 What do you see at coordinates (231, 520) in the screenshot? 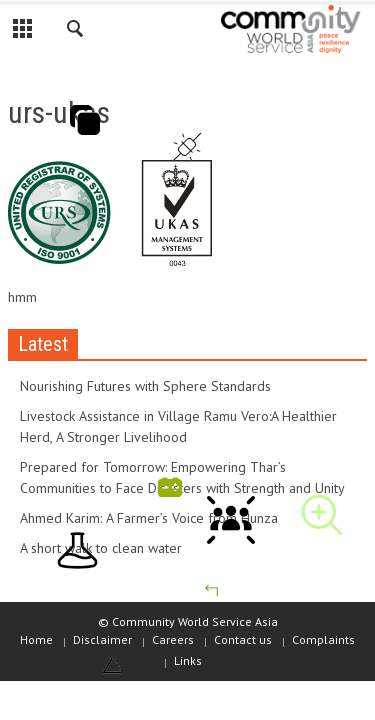
I see `view active or highlighted team members` at bounding box center [231, 520].